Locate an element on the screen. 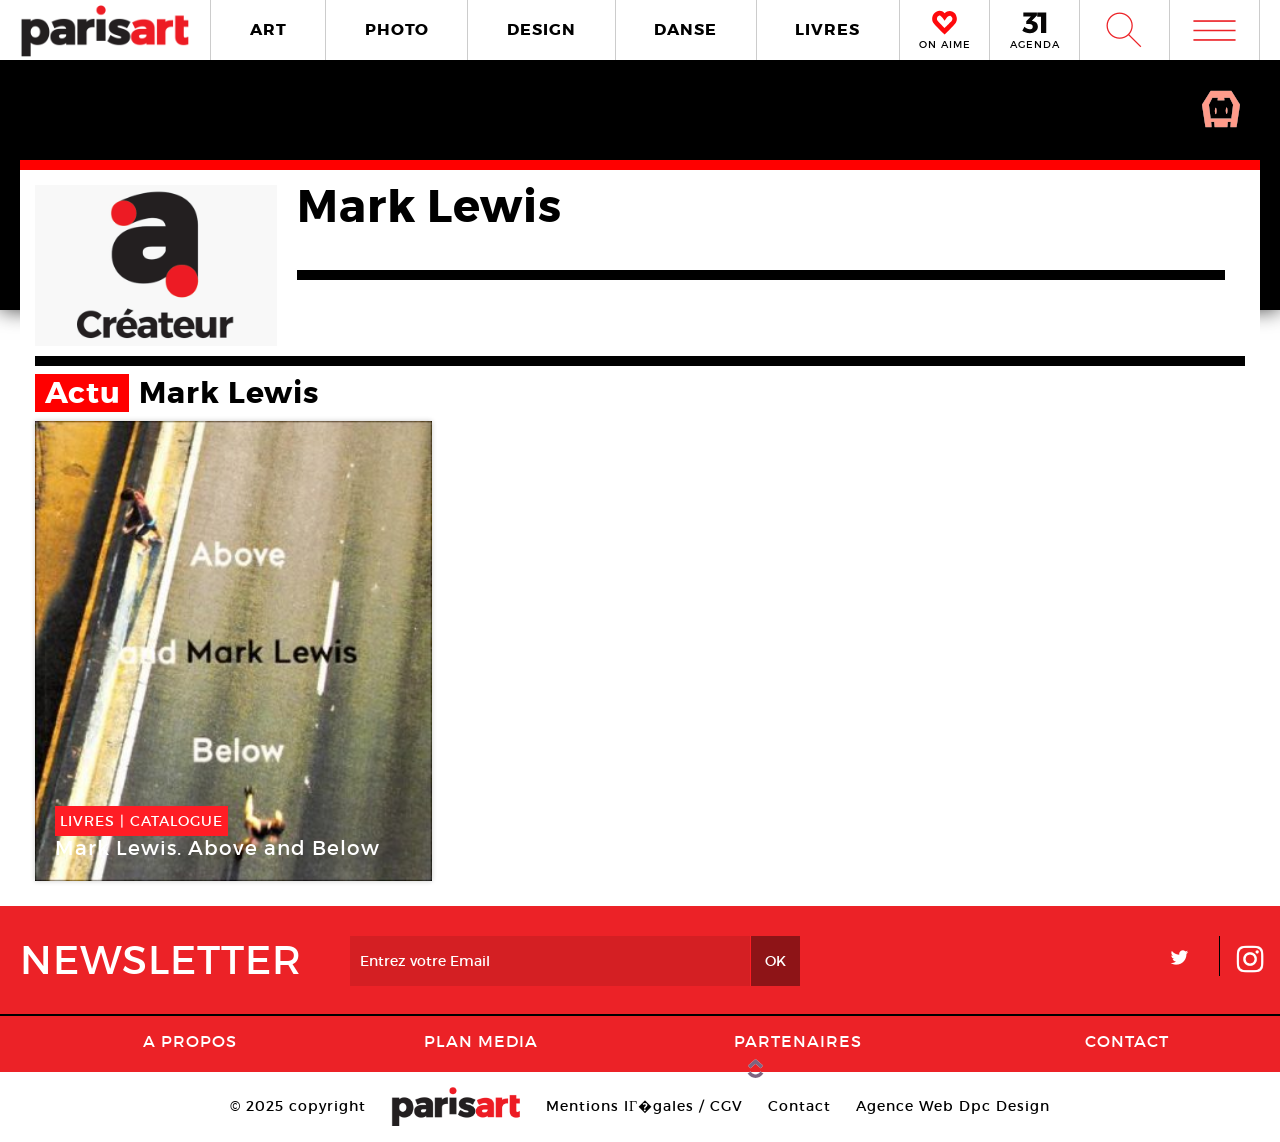  apache cordova framework logo is located at coordinates (1221, 109).